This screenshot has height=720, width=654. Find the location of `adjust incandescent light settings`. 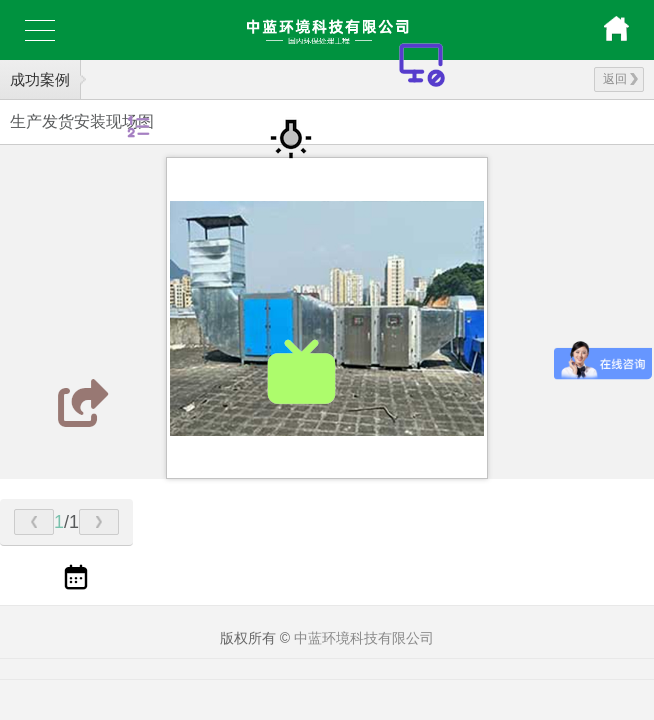

adjust incandescent light settings is located at coordinates (291, 138).